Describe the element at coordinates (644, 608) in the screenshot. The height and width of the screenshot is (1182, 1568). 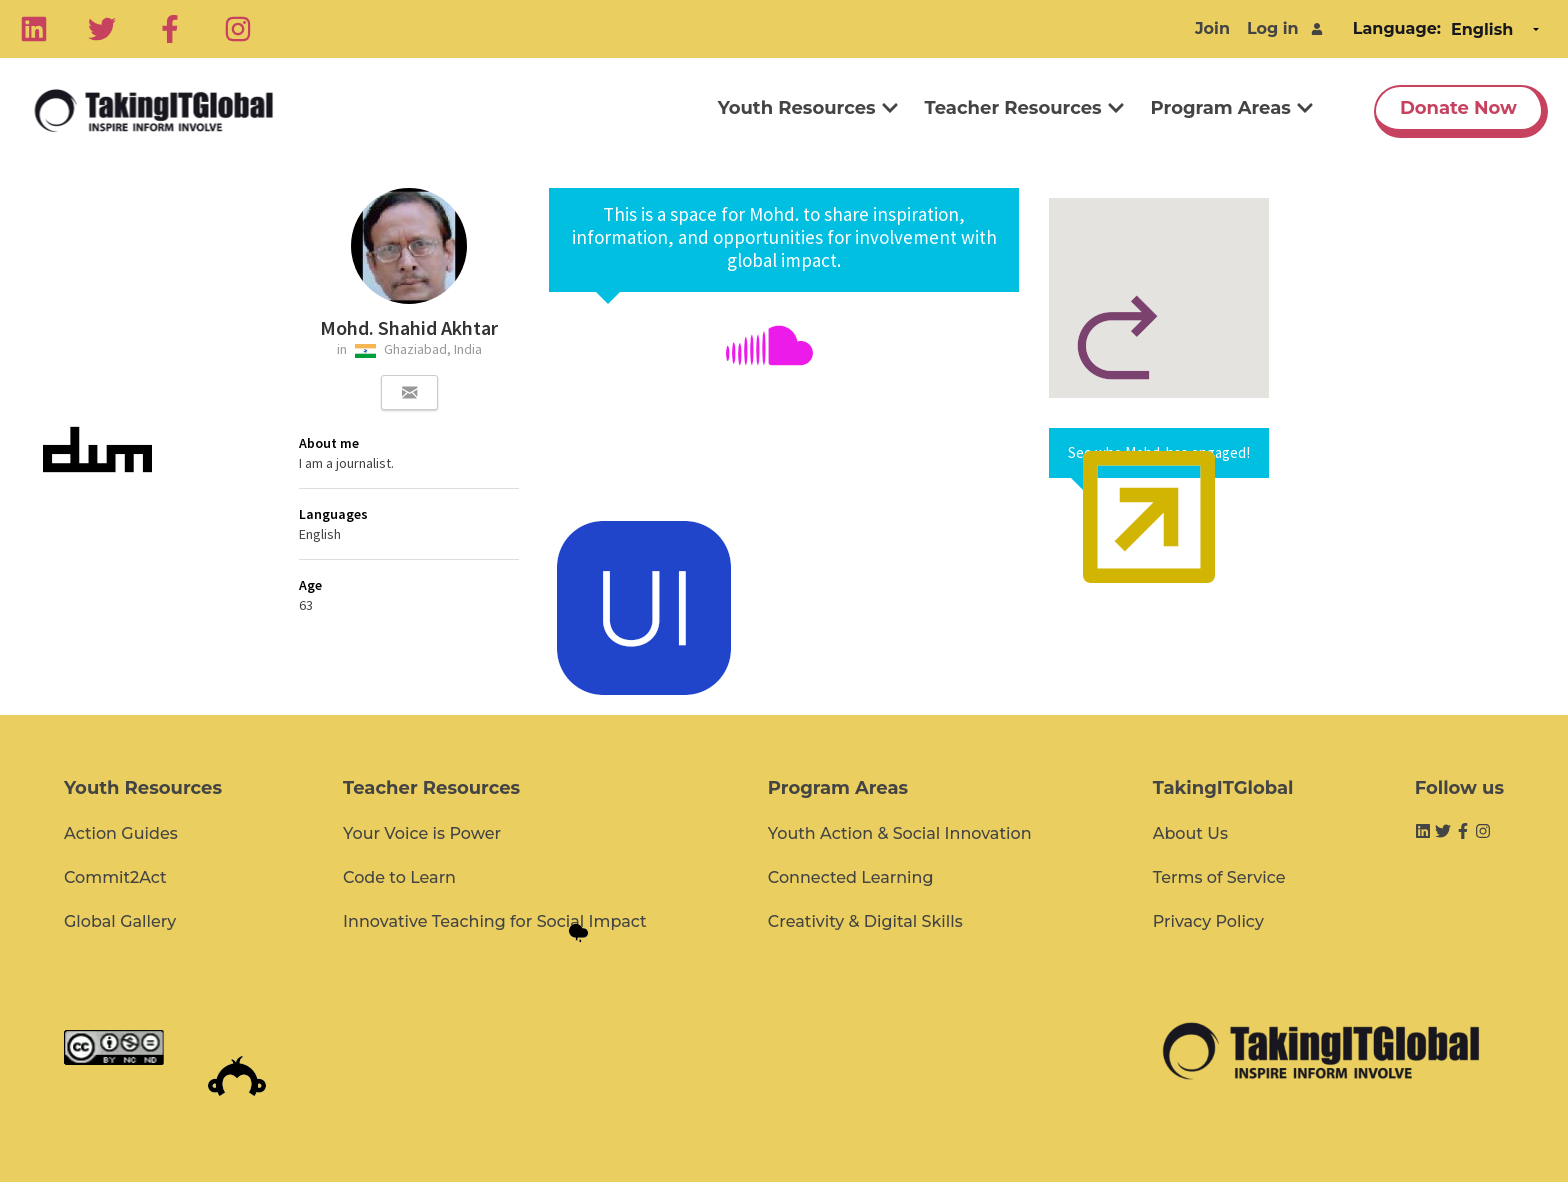
I see `heroui brand logo` at that location.